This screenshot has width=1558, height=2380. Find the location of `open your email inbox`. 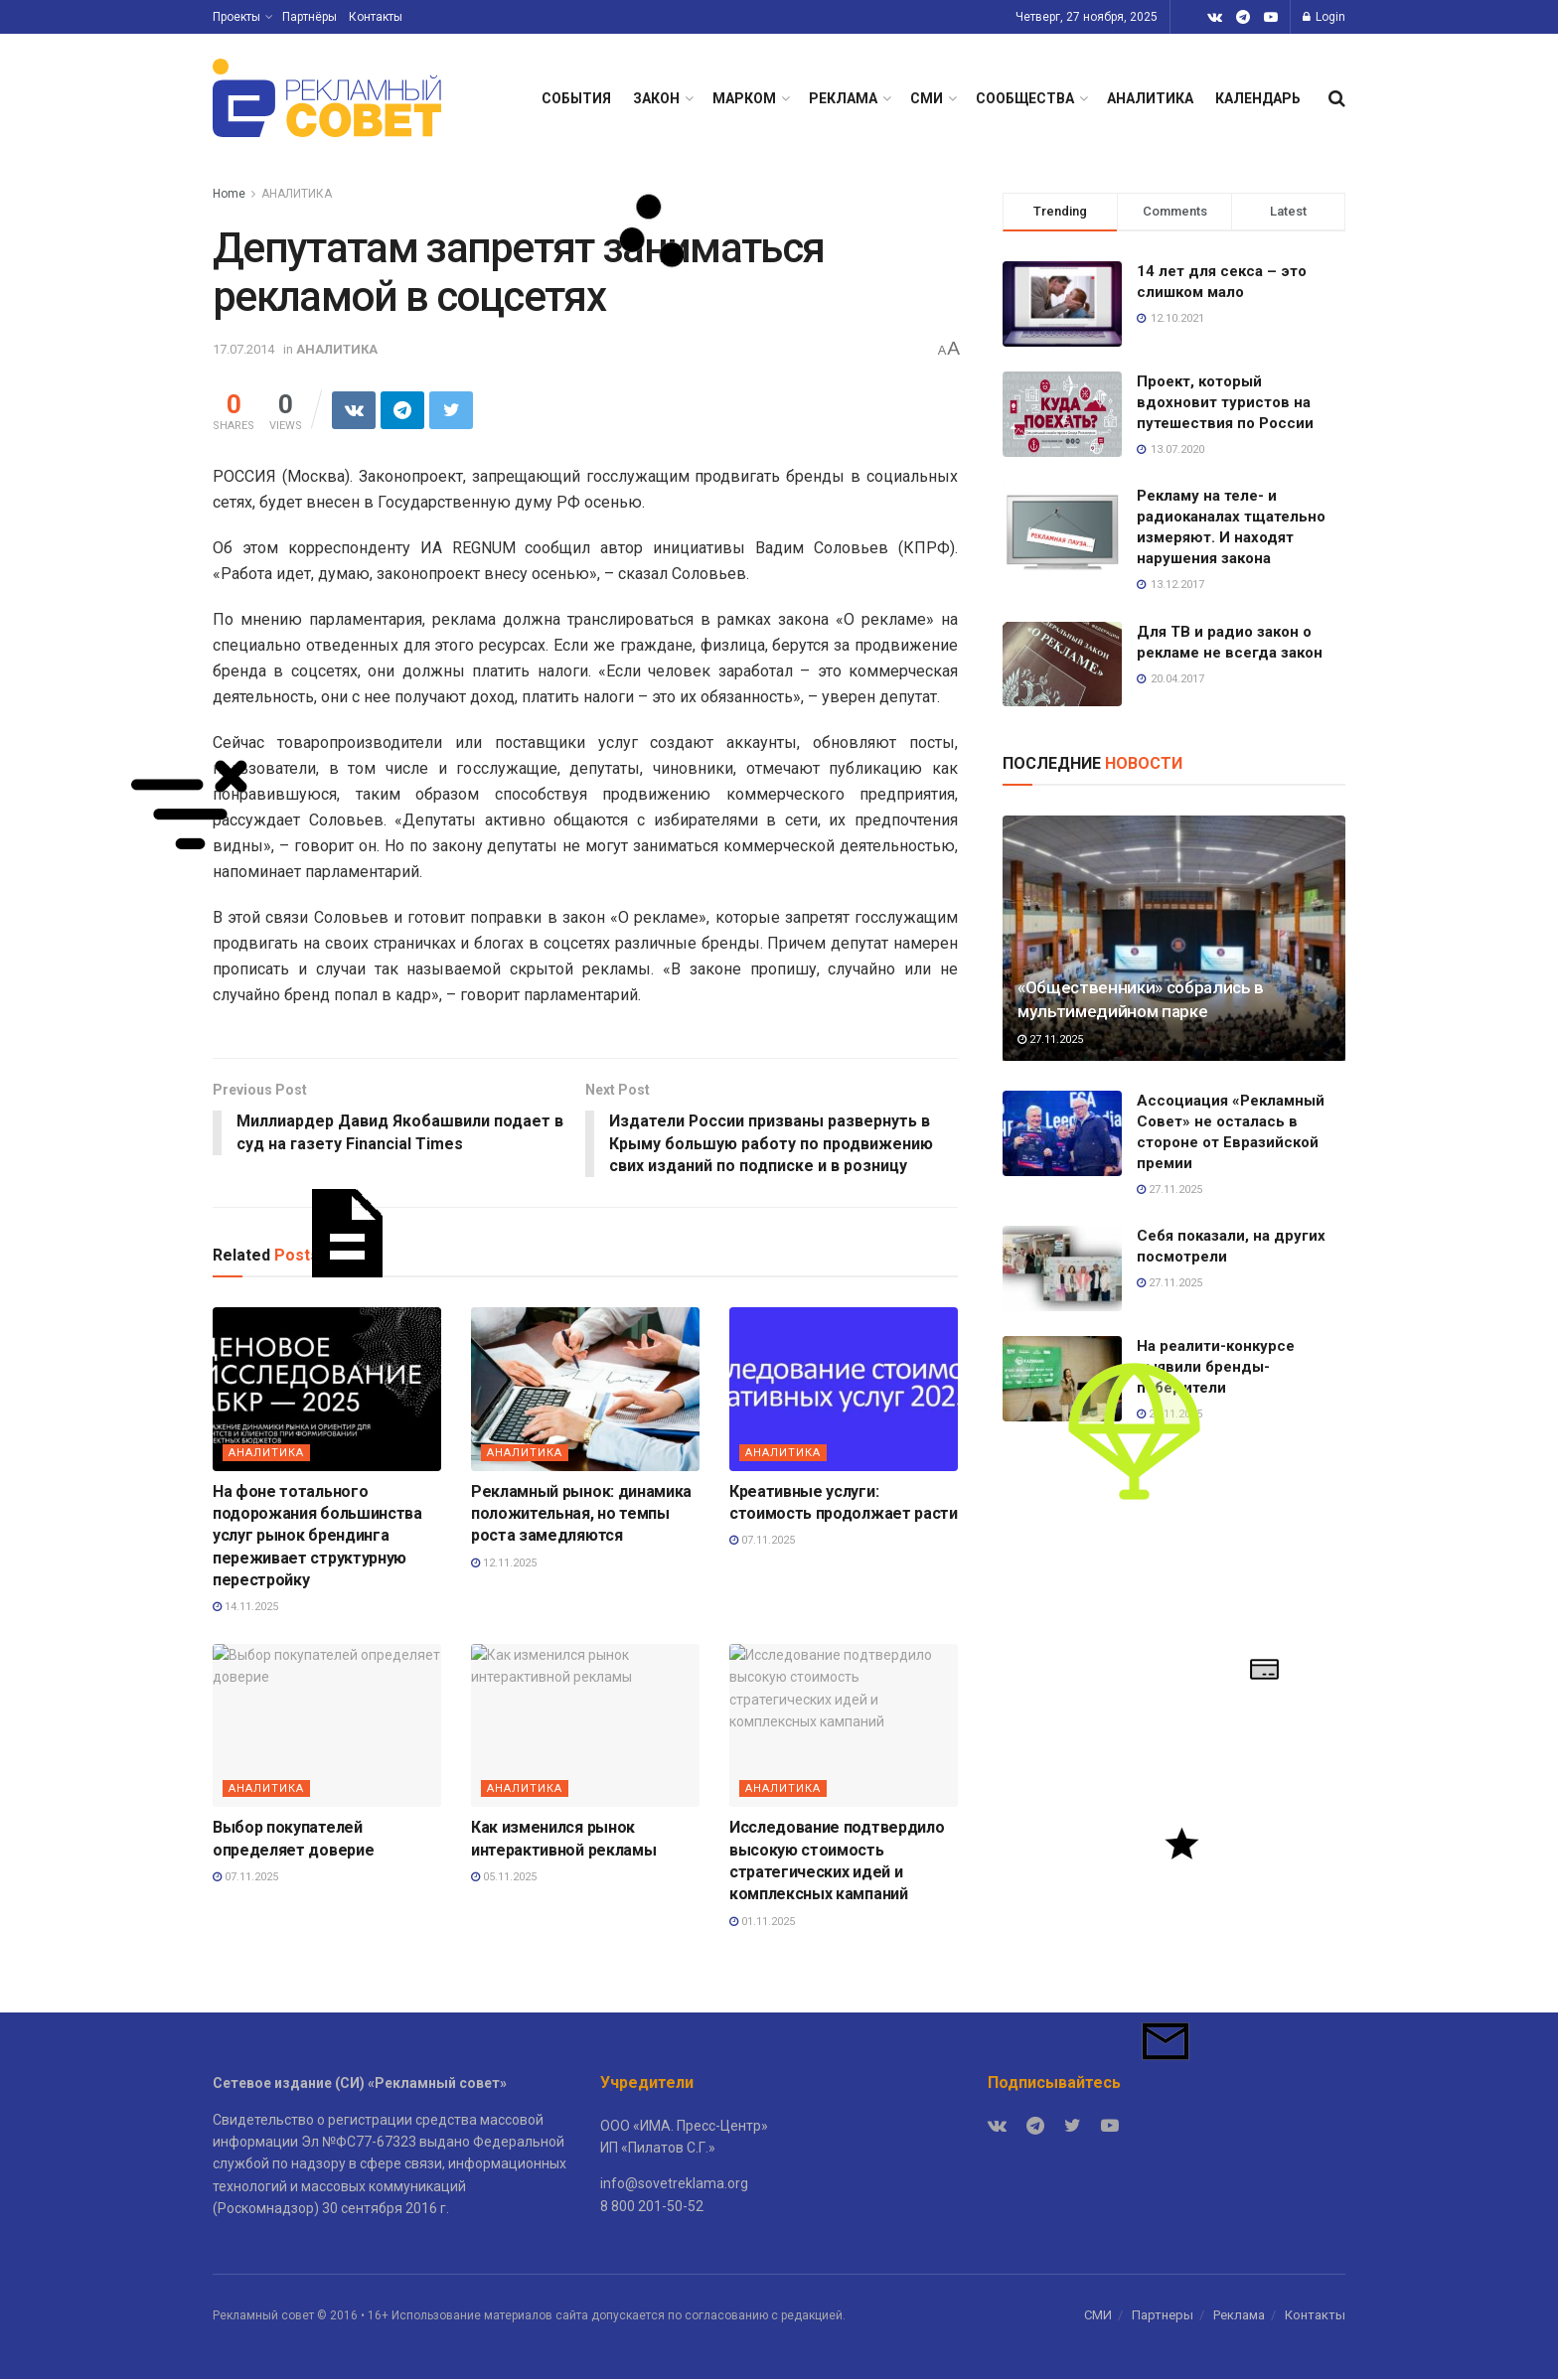

open your email inbox is located at coordinates (1166, 2041).